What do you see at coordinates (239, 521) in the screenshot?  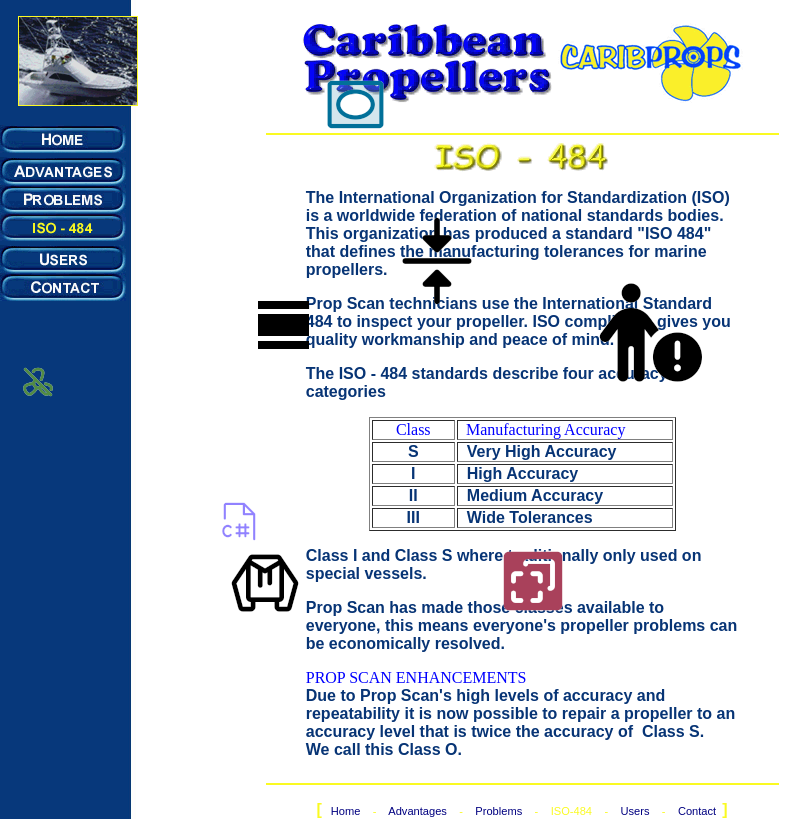 I see `open a C# source code file` at bounding box center [239, 521].